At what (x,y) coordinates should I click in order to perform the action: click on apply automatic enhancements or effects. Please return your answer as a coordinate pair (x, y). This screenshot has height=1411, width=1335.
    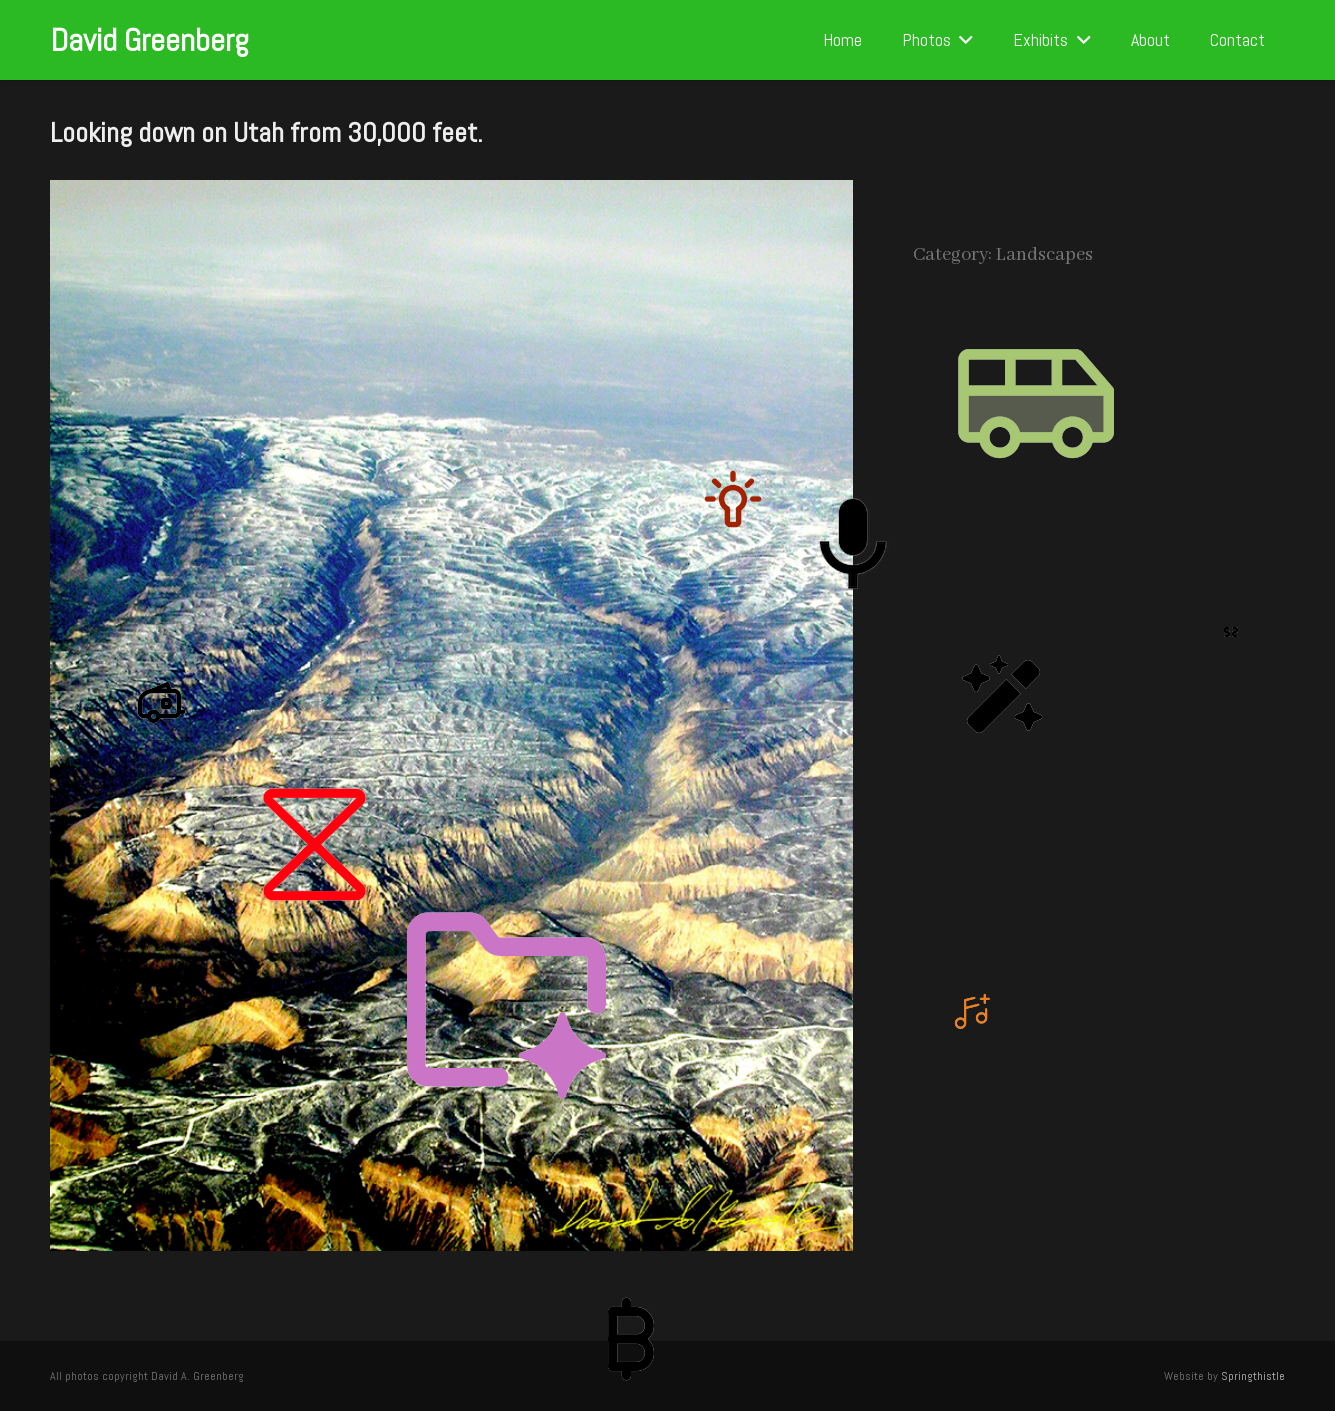
    Looking at the image, I should click on (1003, 696).